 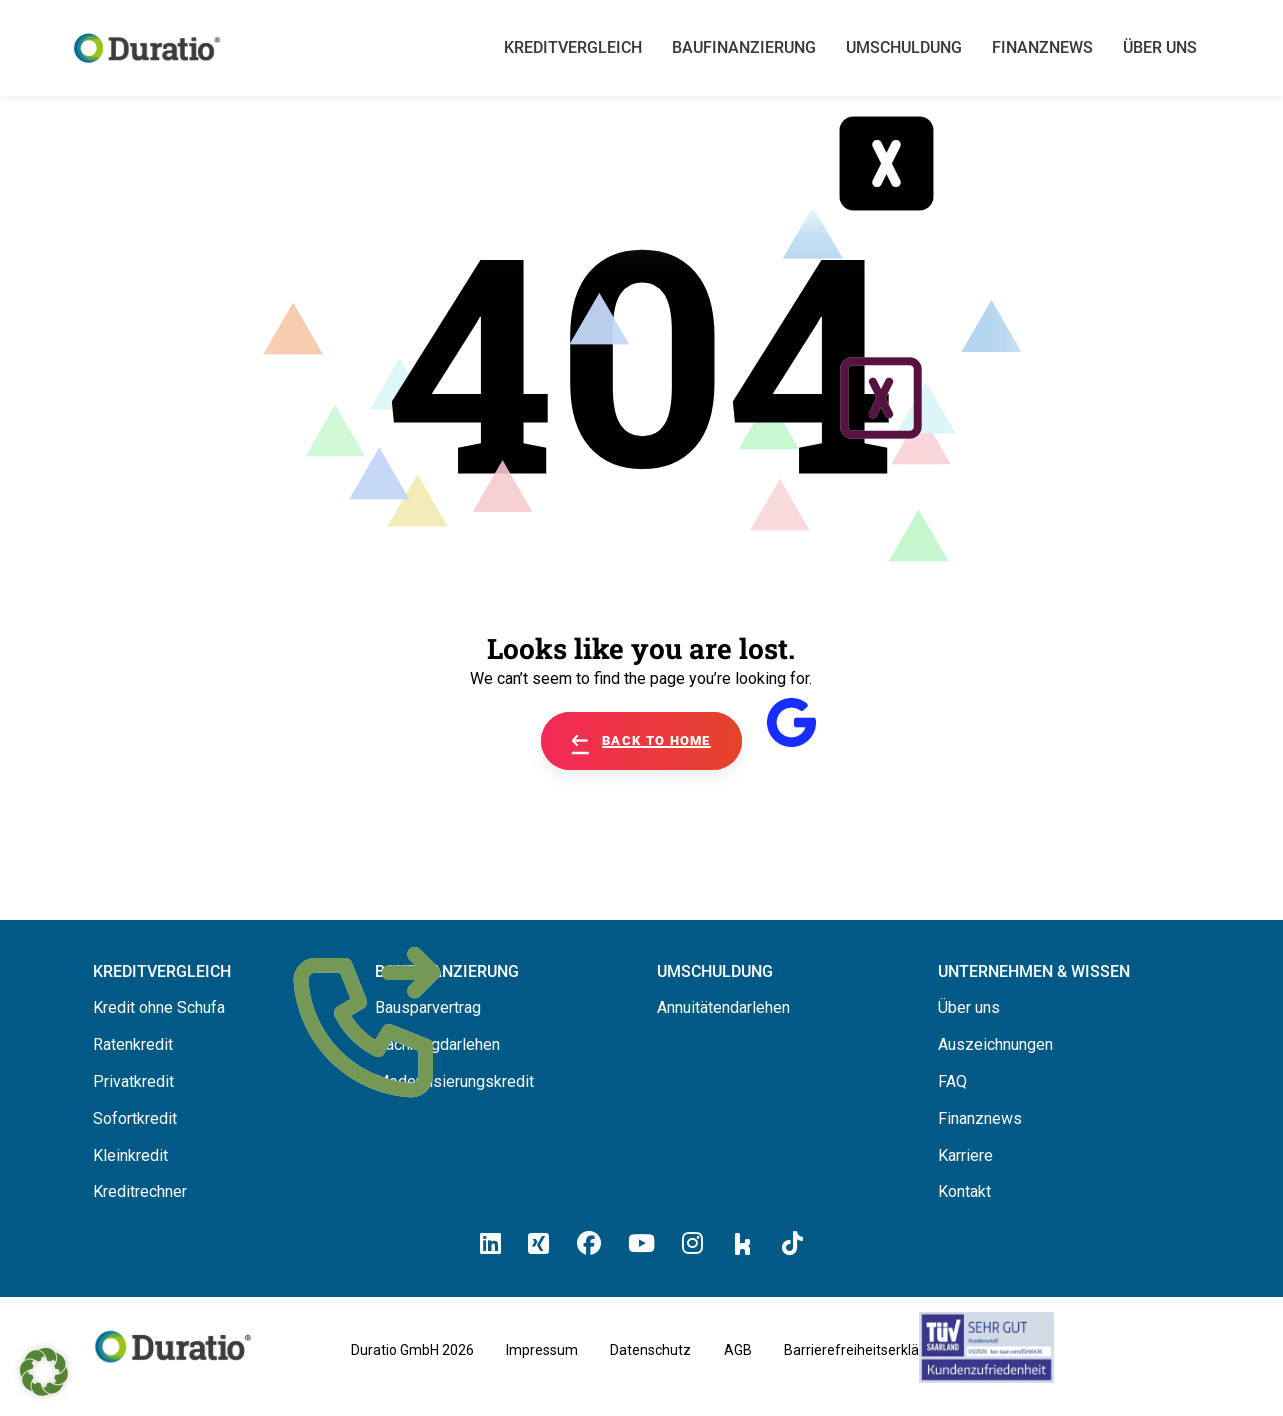 I want to click on close or dismiss a dialog box, so click(x=881, y=398).